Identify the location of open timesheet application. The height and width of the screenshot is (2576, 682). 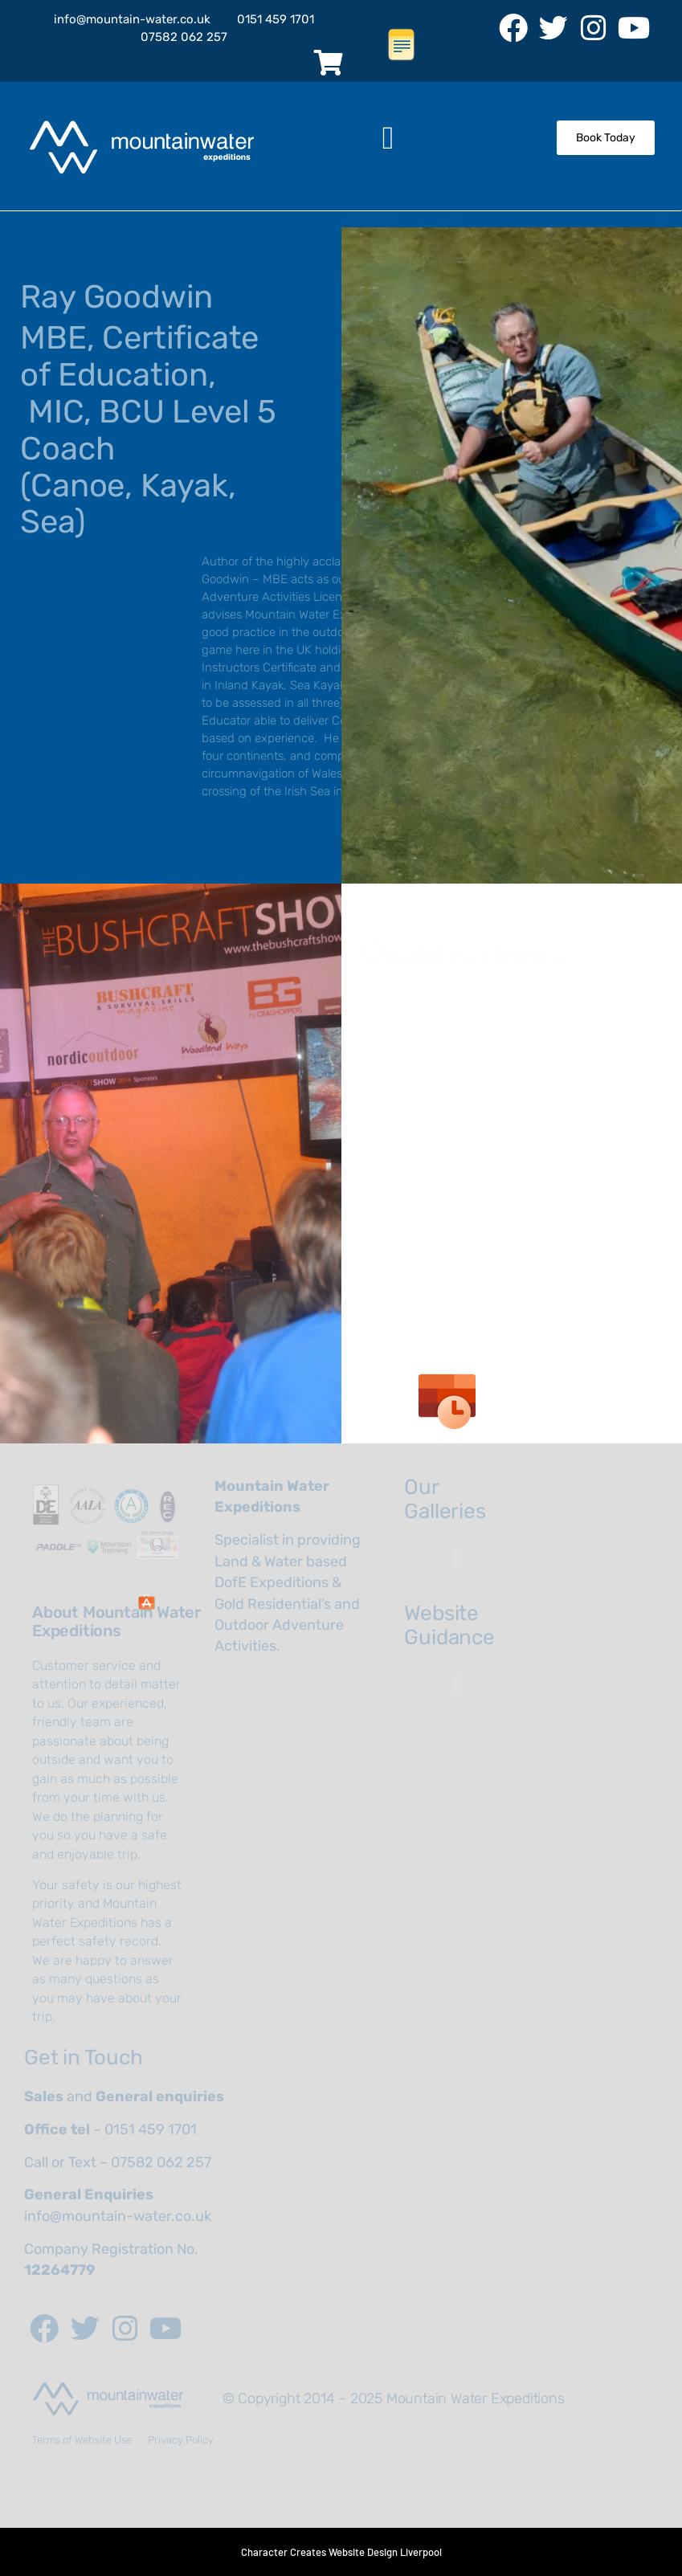
(447, 1400).